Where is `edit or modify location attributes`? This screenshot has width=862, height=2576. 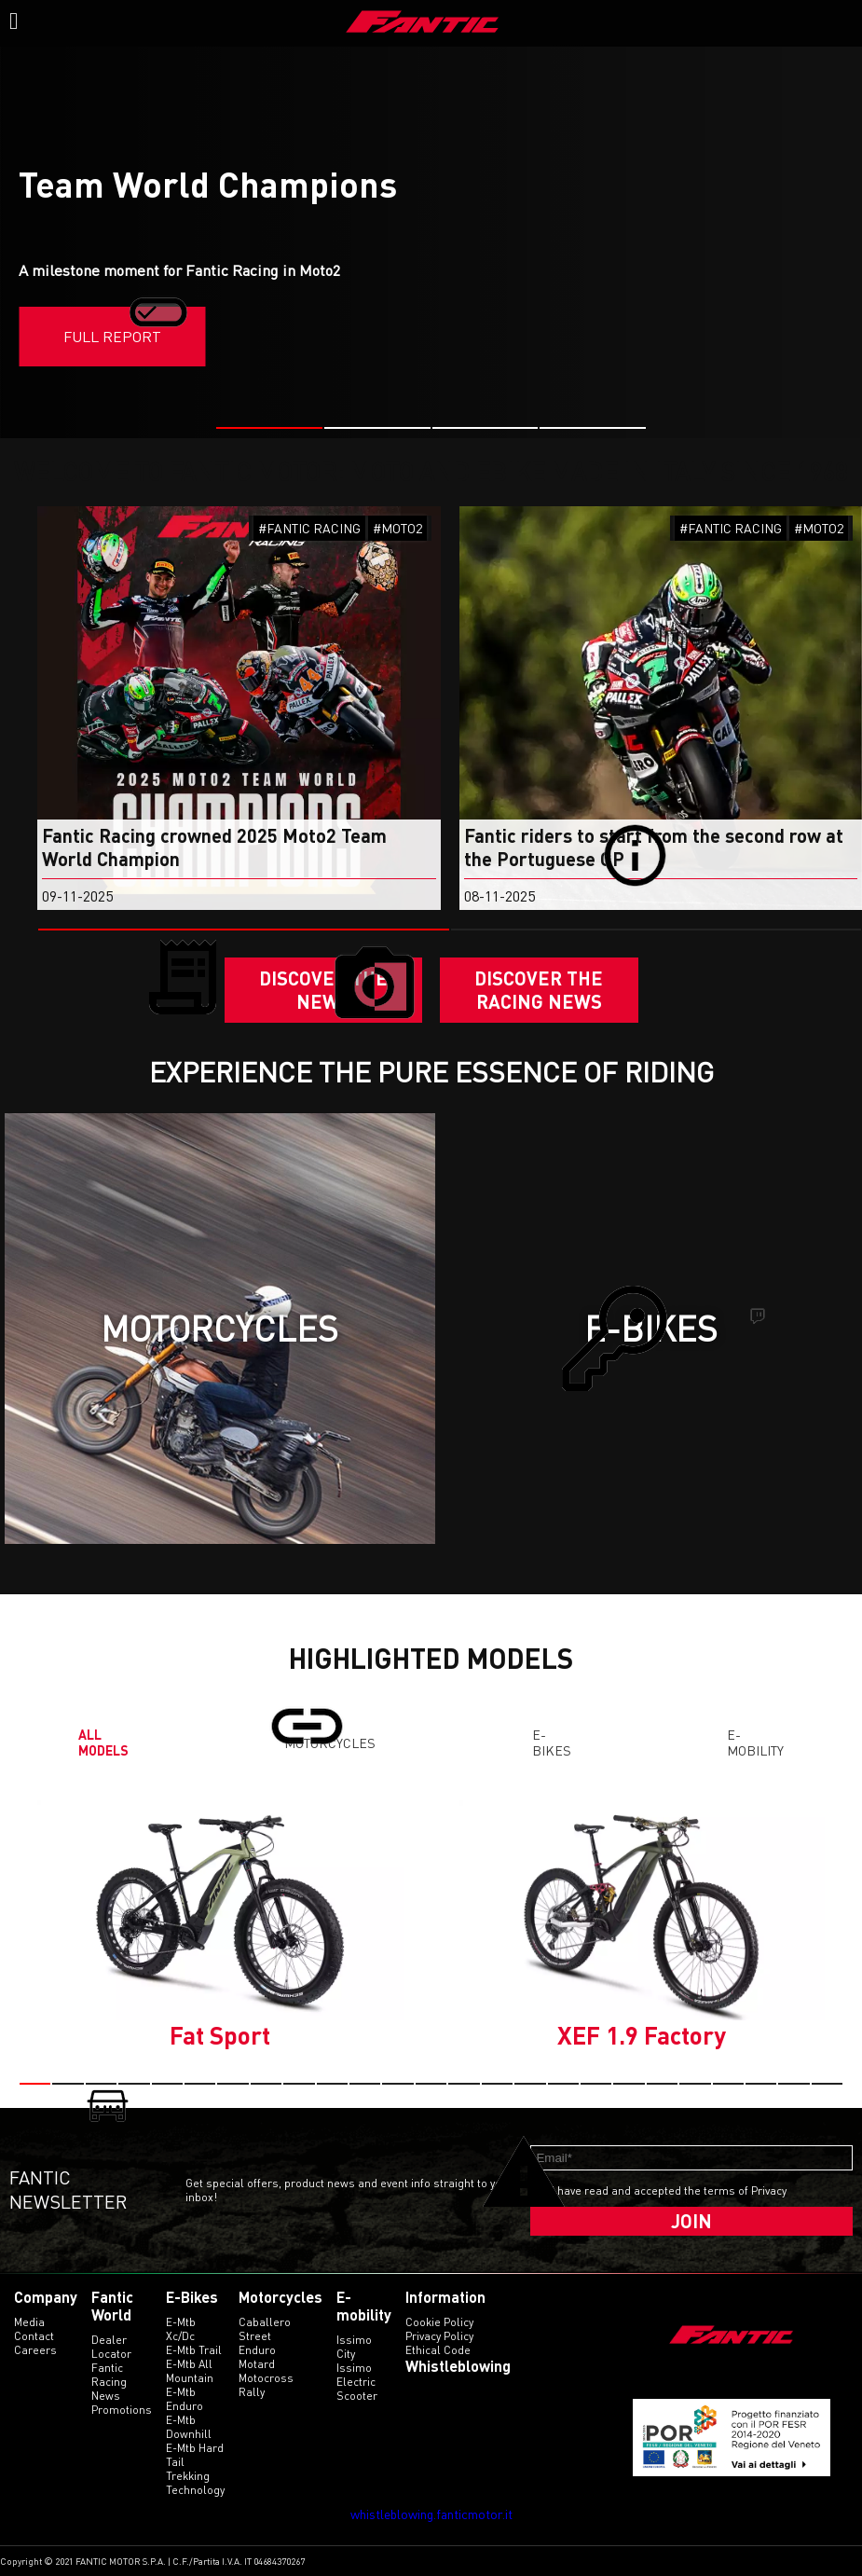 edit or modify location attributes is located at coordinates (158, 312).